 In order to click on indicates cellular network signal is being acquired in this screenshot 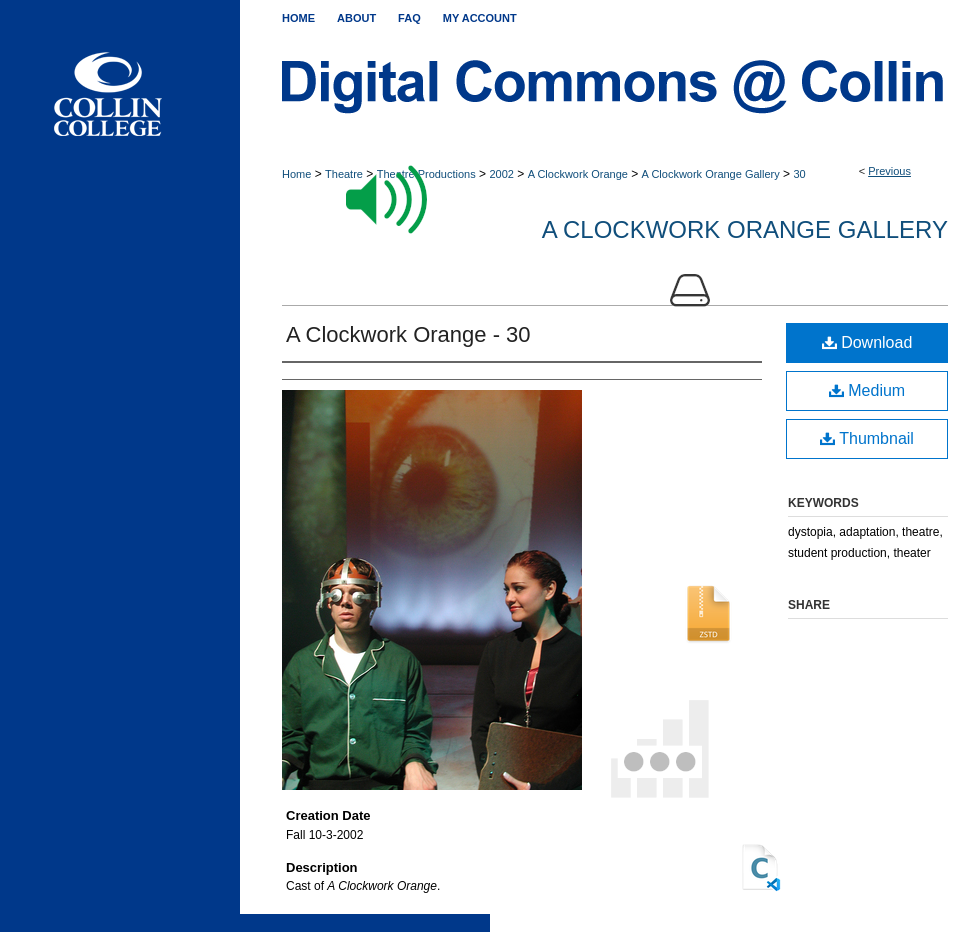, I will do `click(663, 752)`.